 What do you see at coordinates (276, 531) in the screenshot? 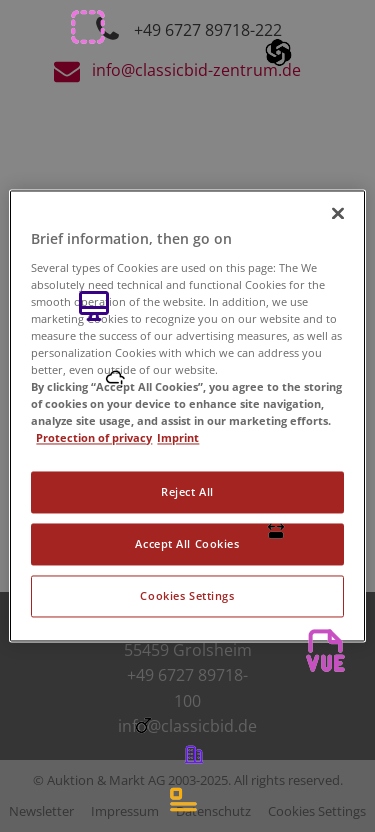
I see `auto-fit content to container width` at bounding box center [276, 531].